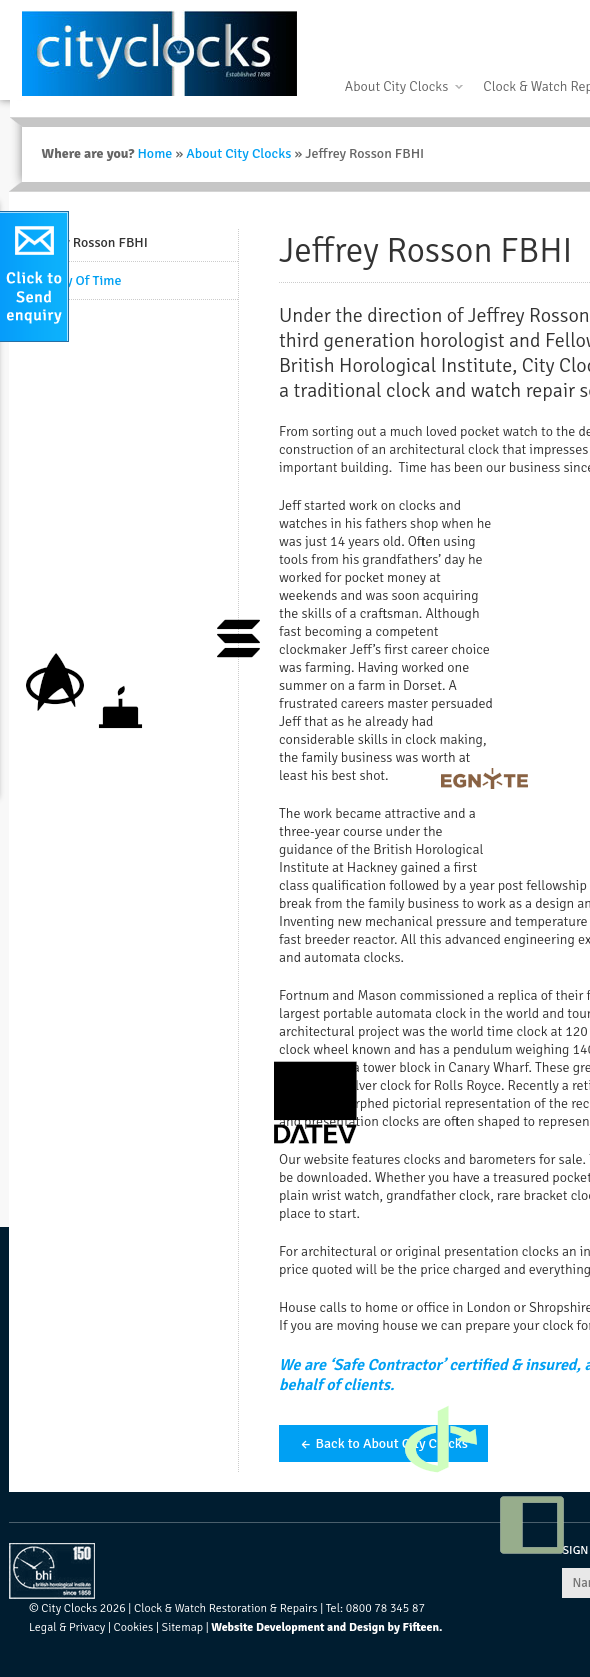 The image size is (590, 1677). What do you see at coordinates (441, 1439) in the screenshot?
I see `sign in with OpenID authentication` at bounding box center [441, 1439].